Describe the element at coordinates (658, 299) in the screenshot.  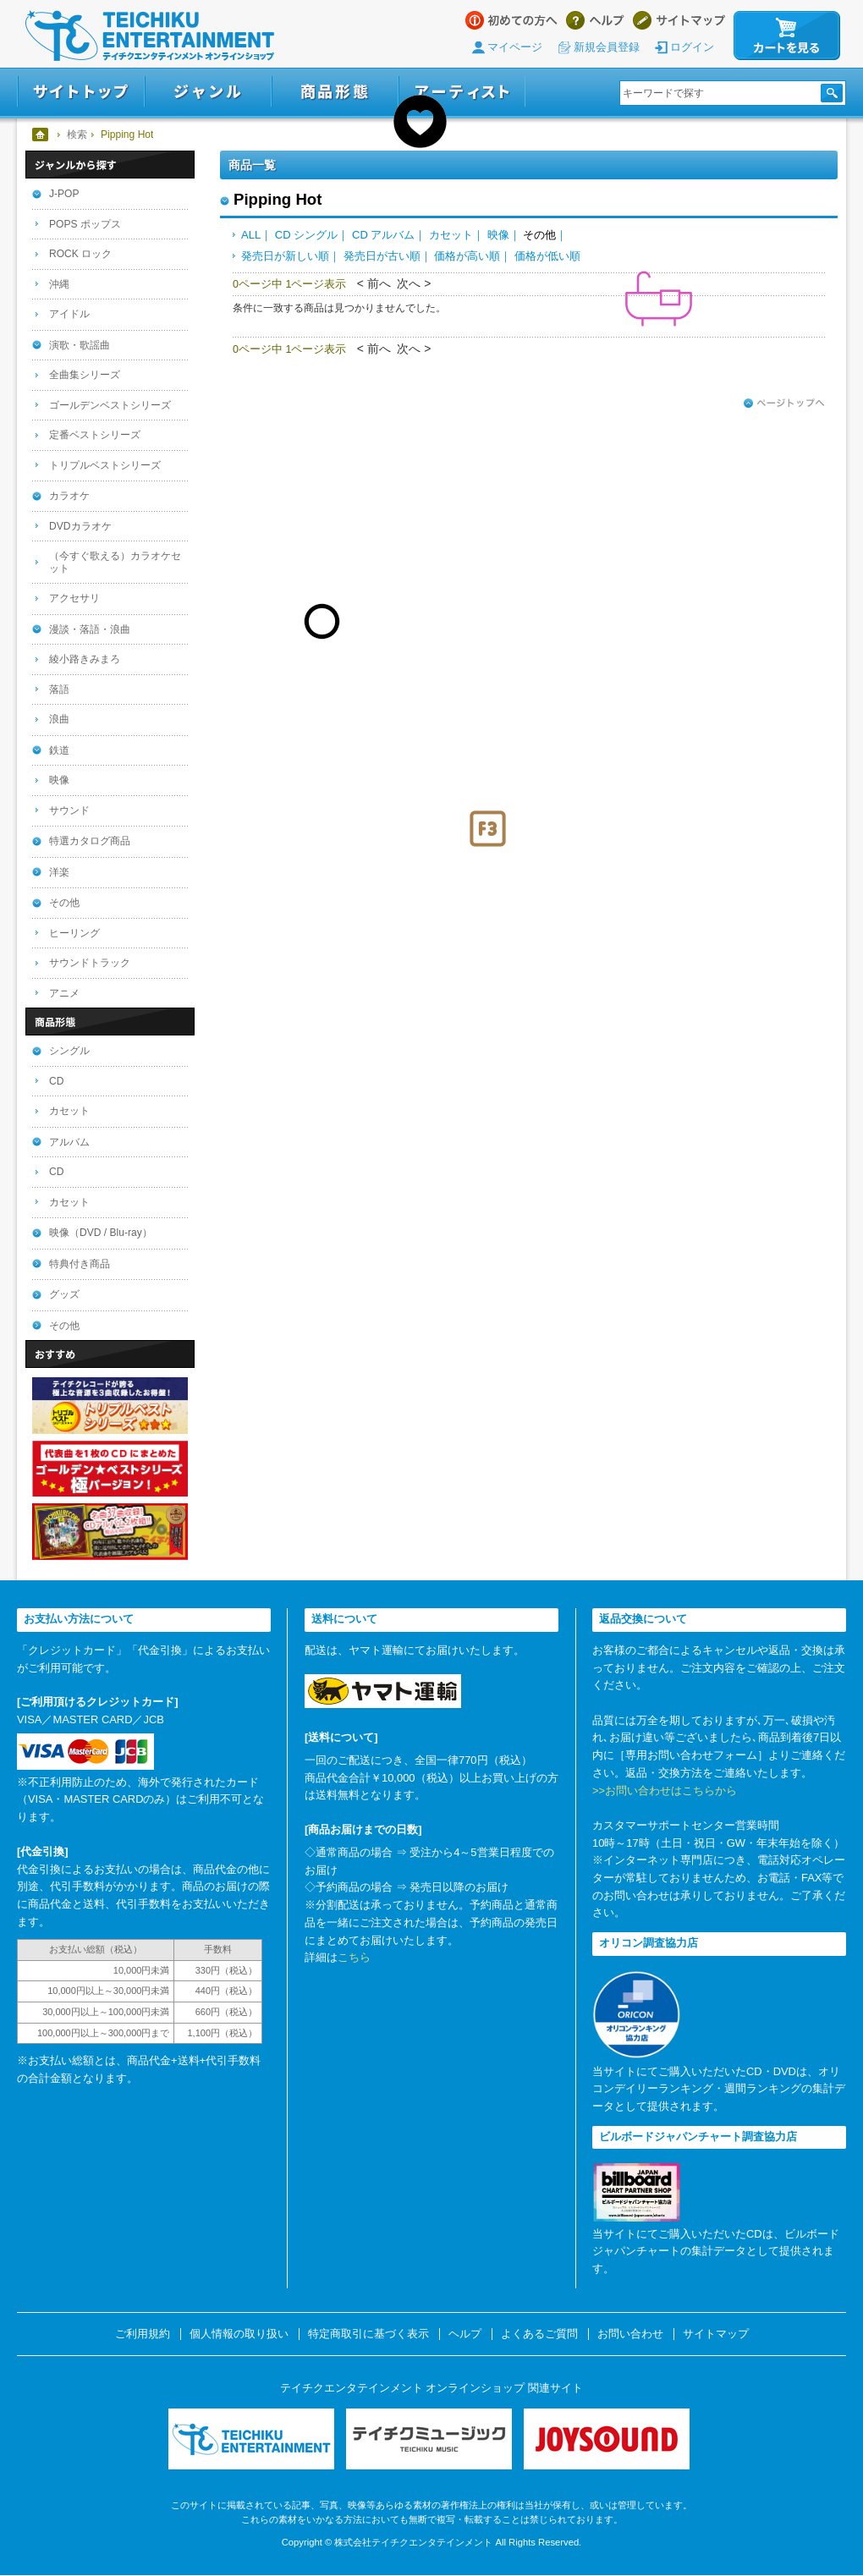
I see `view bathroom amenities` at that location.